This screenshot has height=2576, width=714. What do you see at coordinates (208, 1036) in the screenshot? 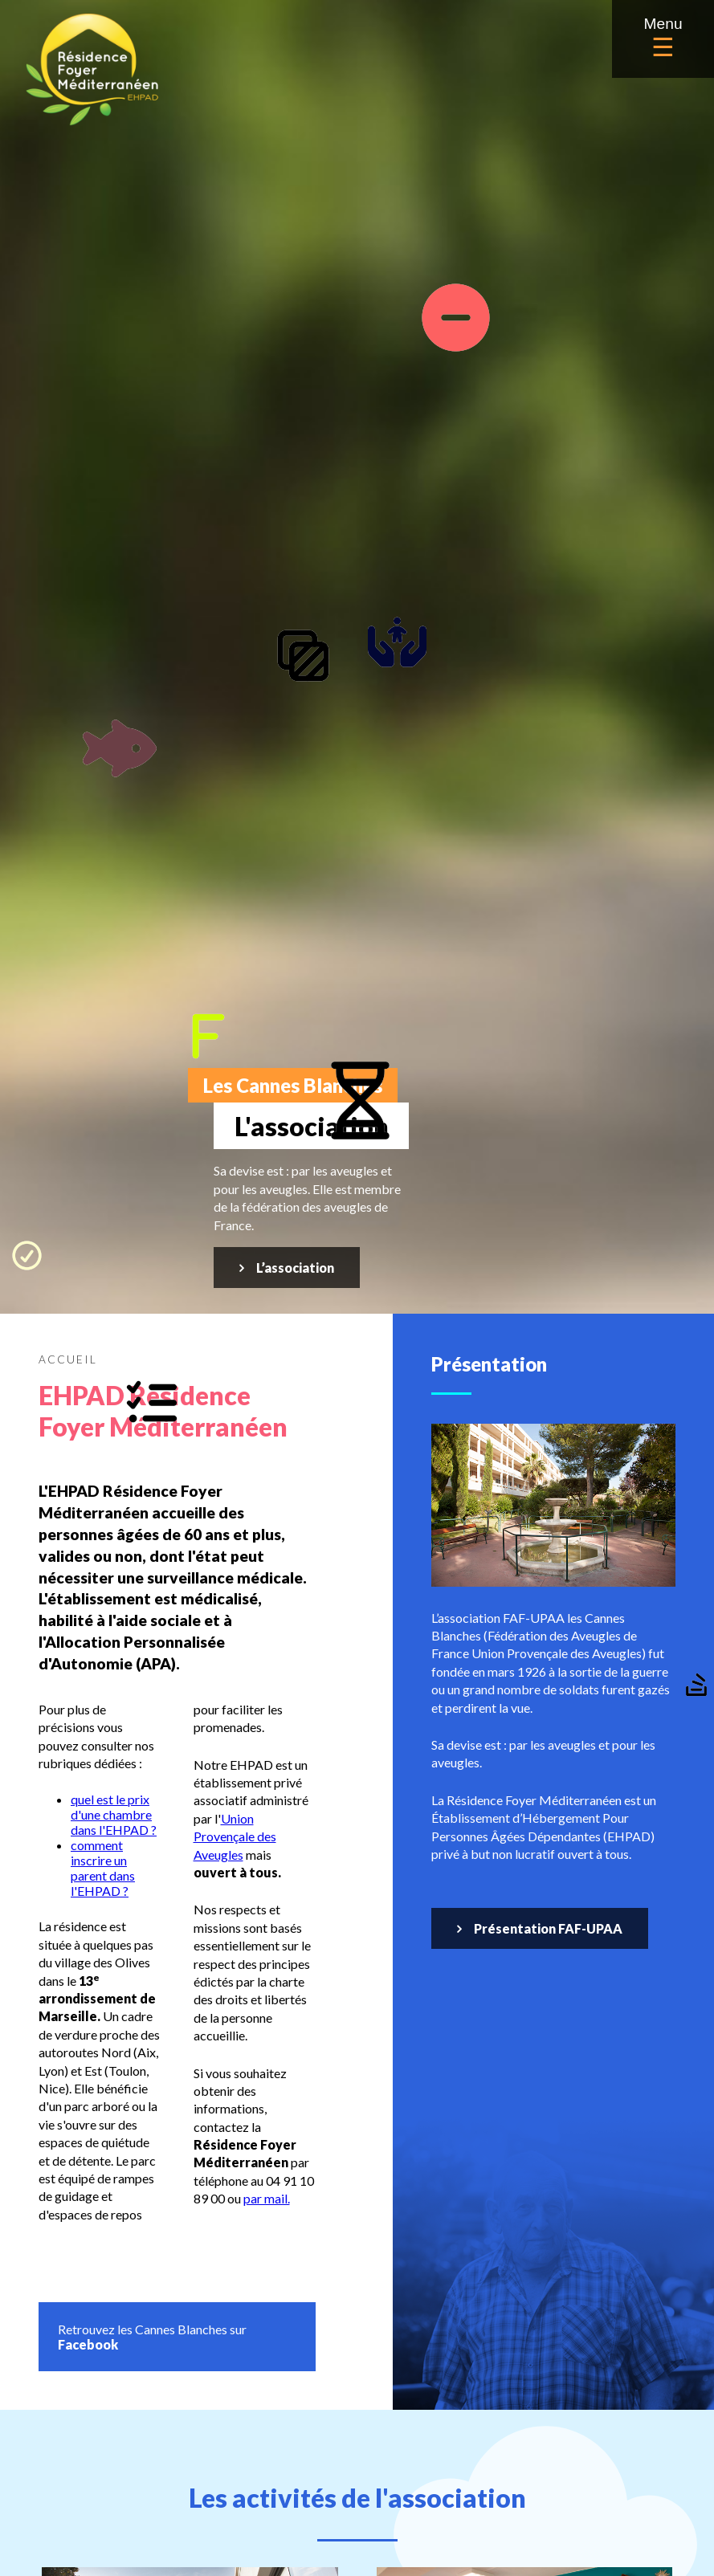
I see `indicates items starting with the letter F` at bounding box center [208, 1036].